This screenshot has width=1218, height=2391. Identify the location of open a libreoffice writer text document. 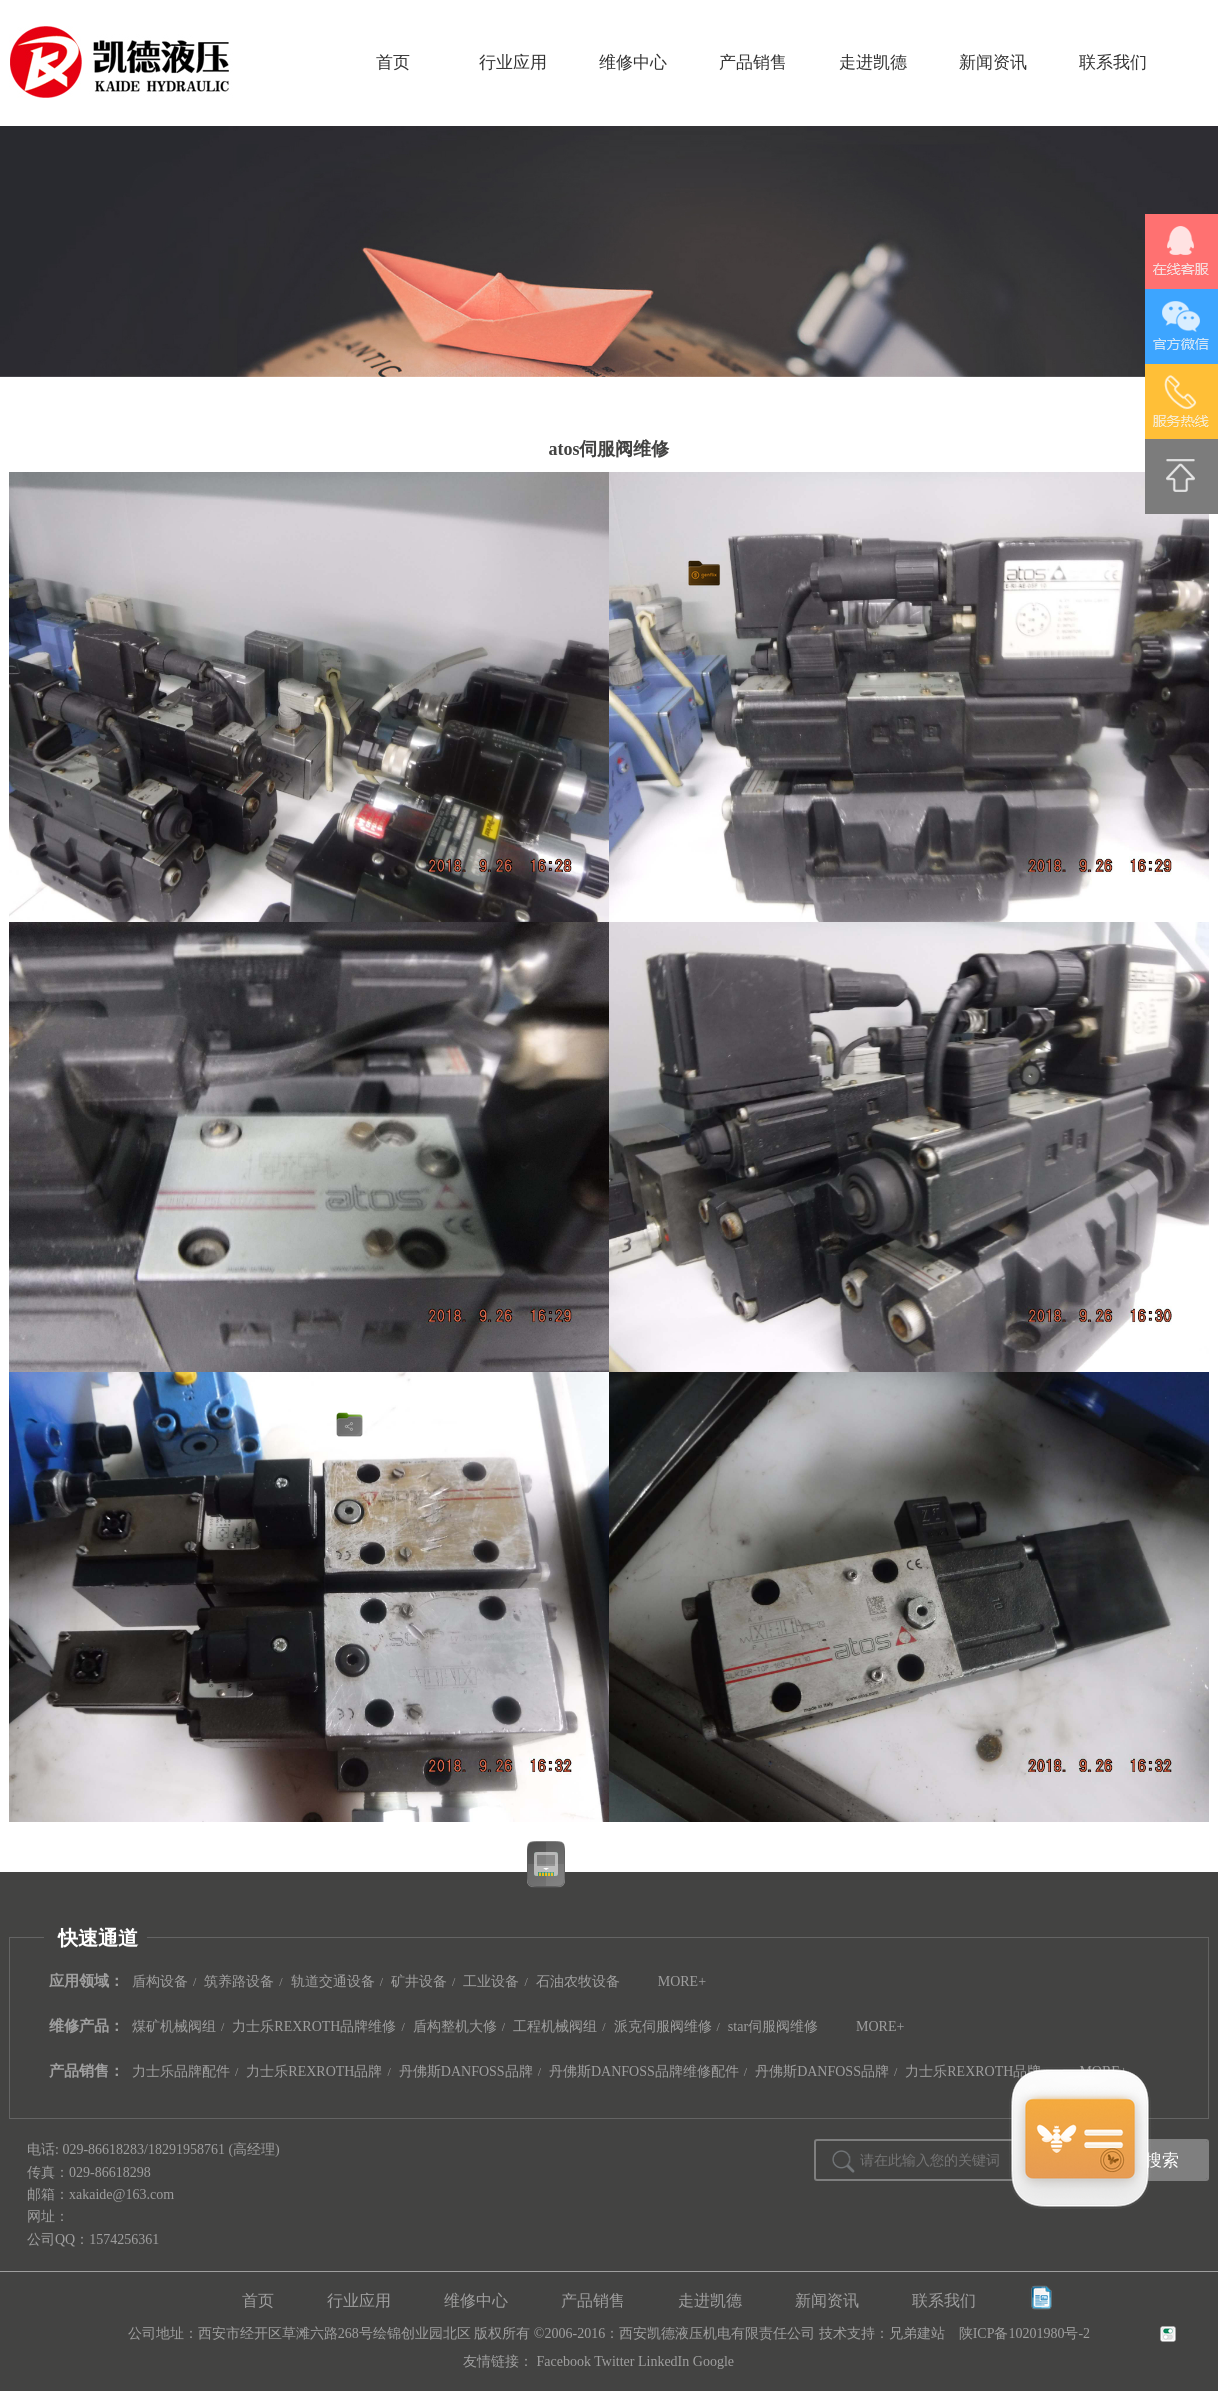
(1041, 2297).